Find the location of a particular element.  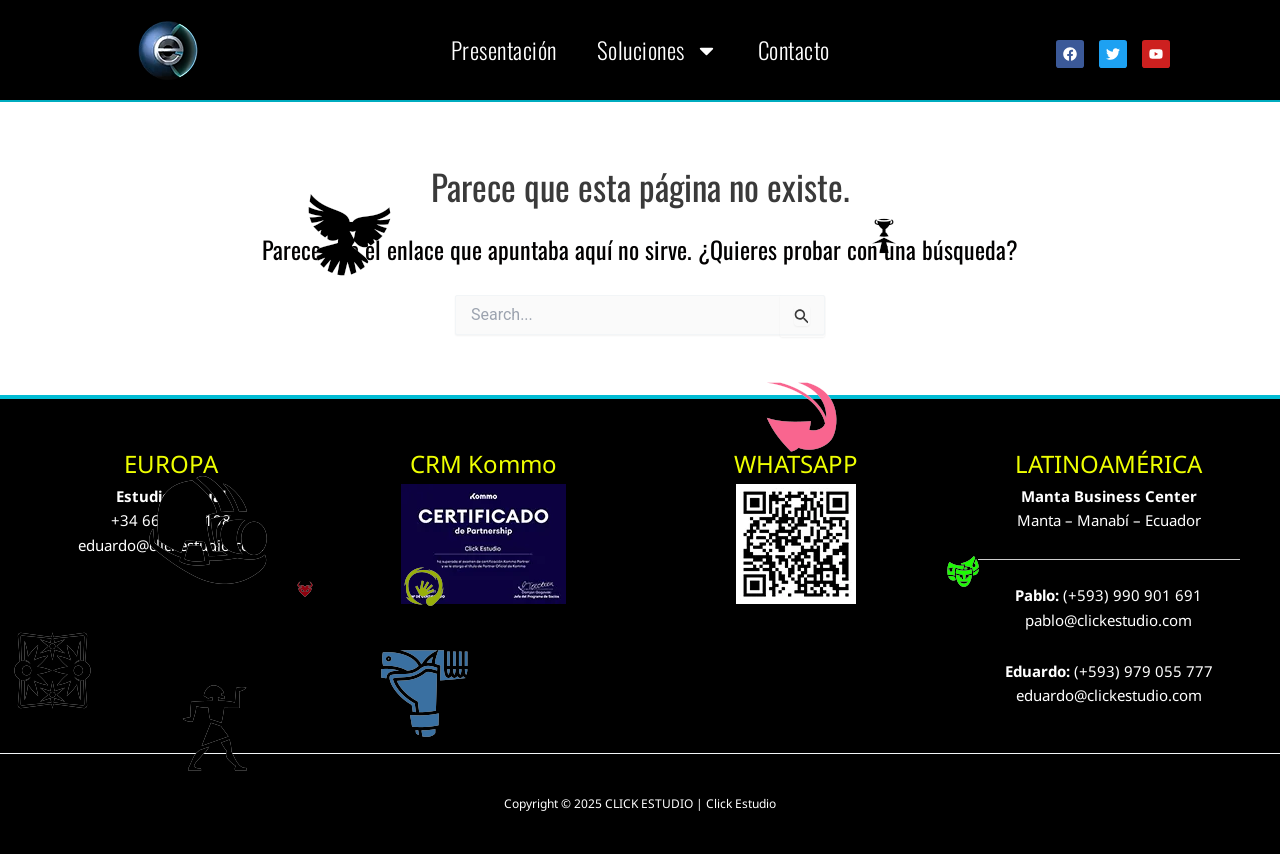

view achievement goals is located at coordinates (884, 236).